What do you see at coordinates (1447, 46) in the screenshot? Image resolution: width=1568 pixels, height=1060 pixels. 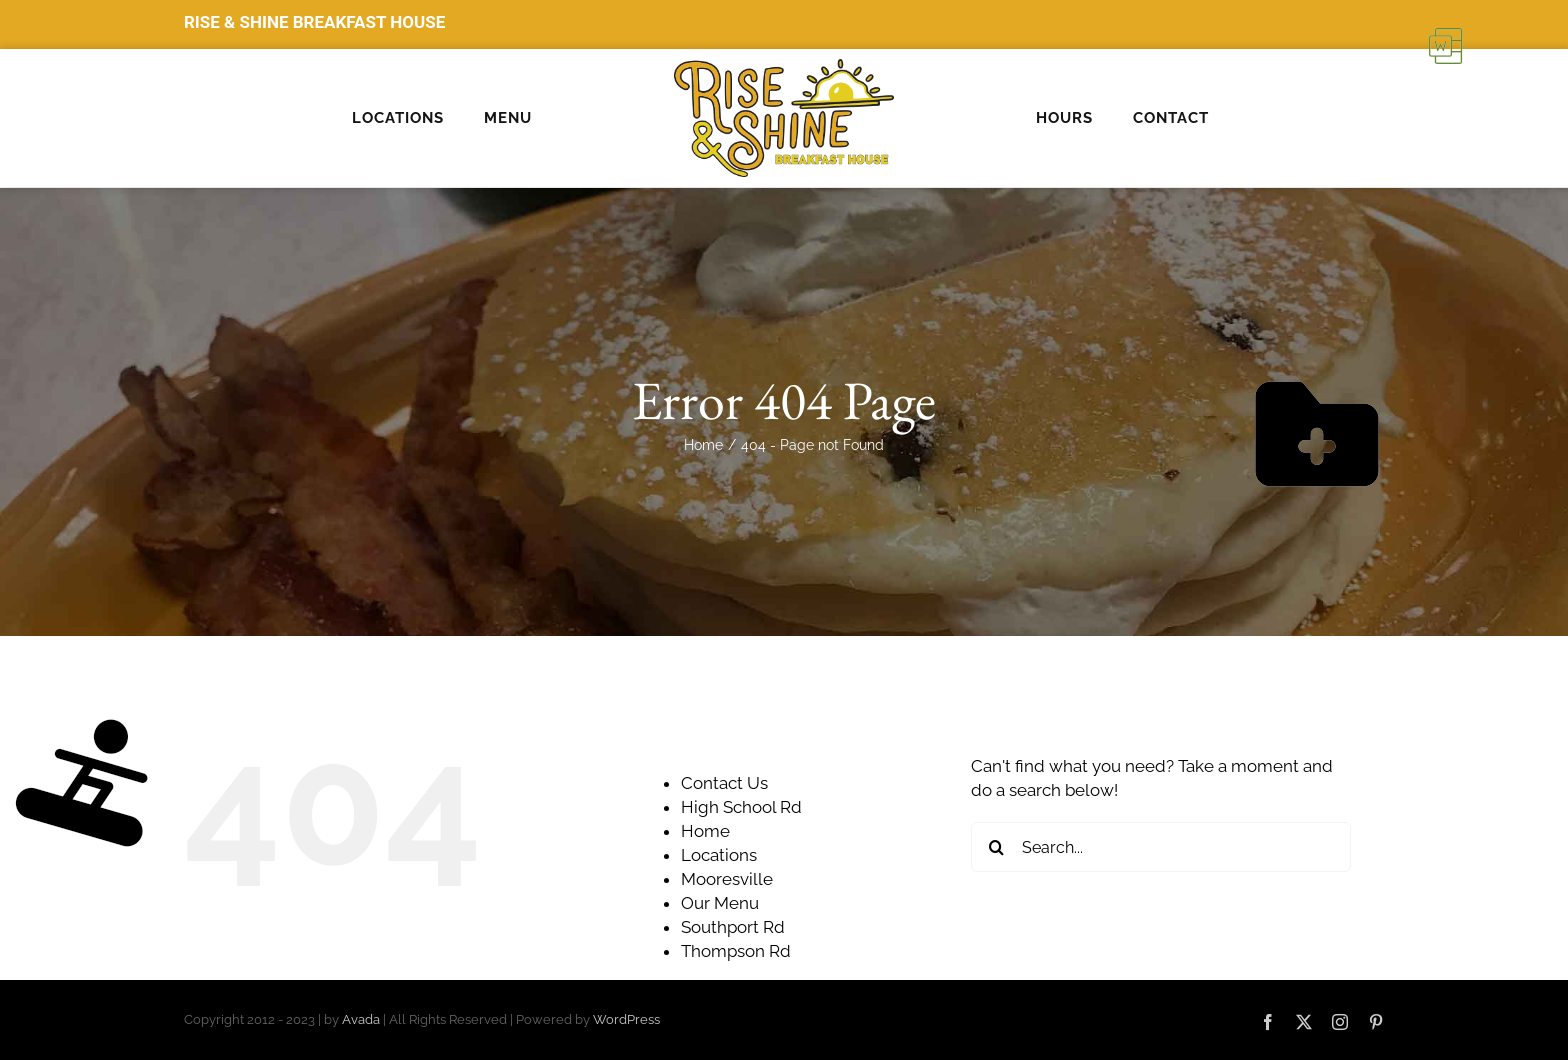 I see `open Microsoft Word` at bounding box center [1447, 46].